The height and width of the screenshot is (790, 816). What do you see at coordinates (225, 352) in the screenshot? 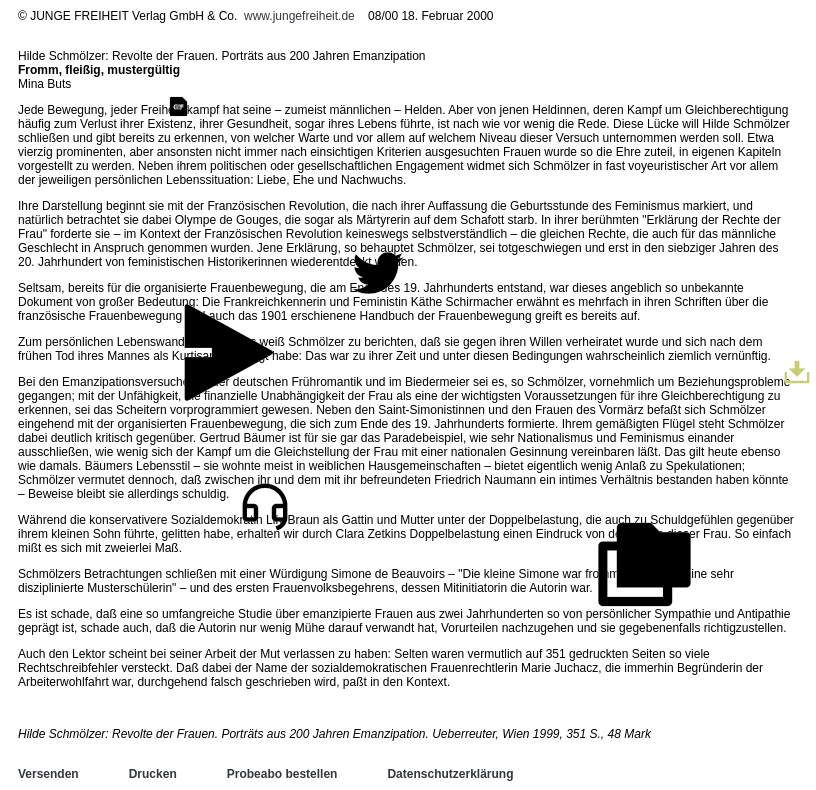
I see `send a message or submit content` at bounding box center [225, 352].